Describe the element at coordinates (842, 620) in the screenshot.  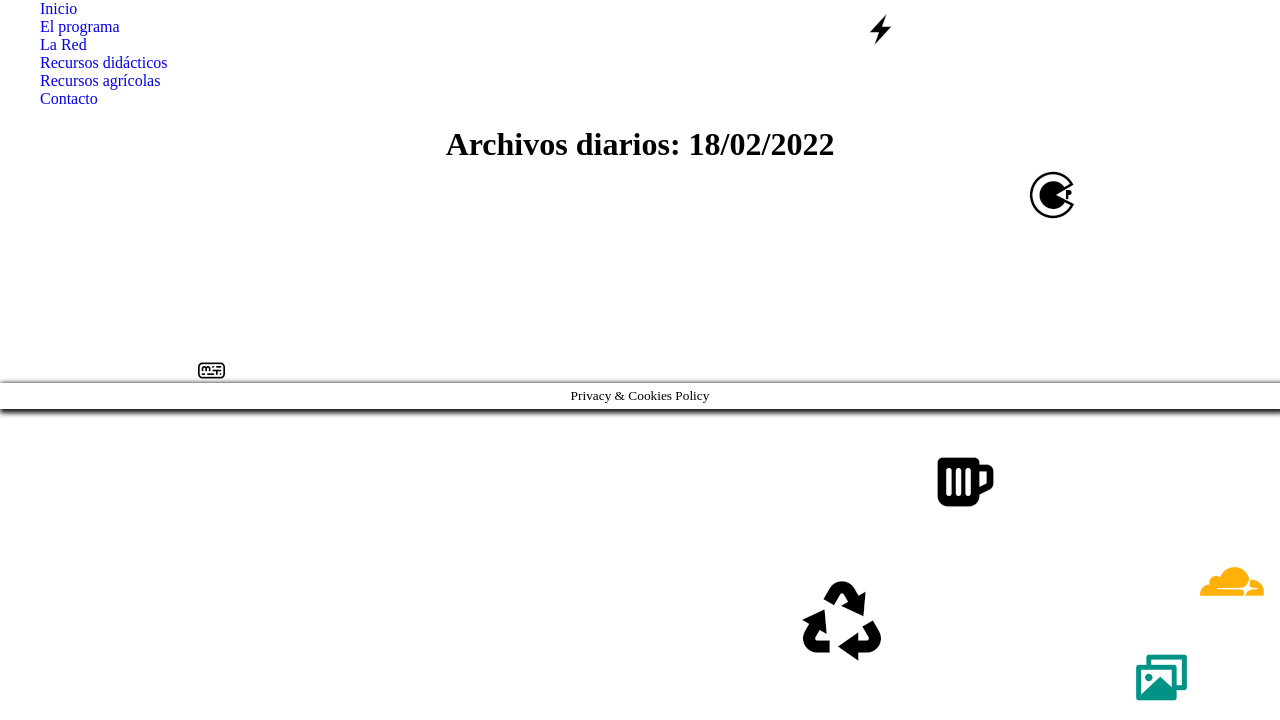
I see `indicates recyclable item or material` at that location.